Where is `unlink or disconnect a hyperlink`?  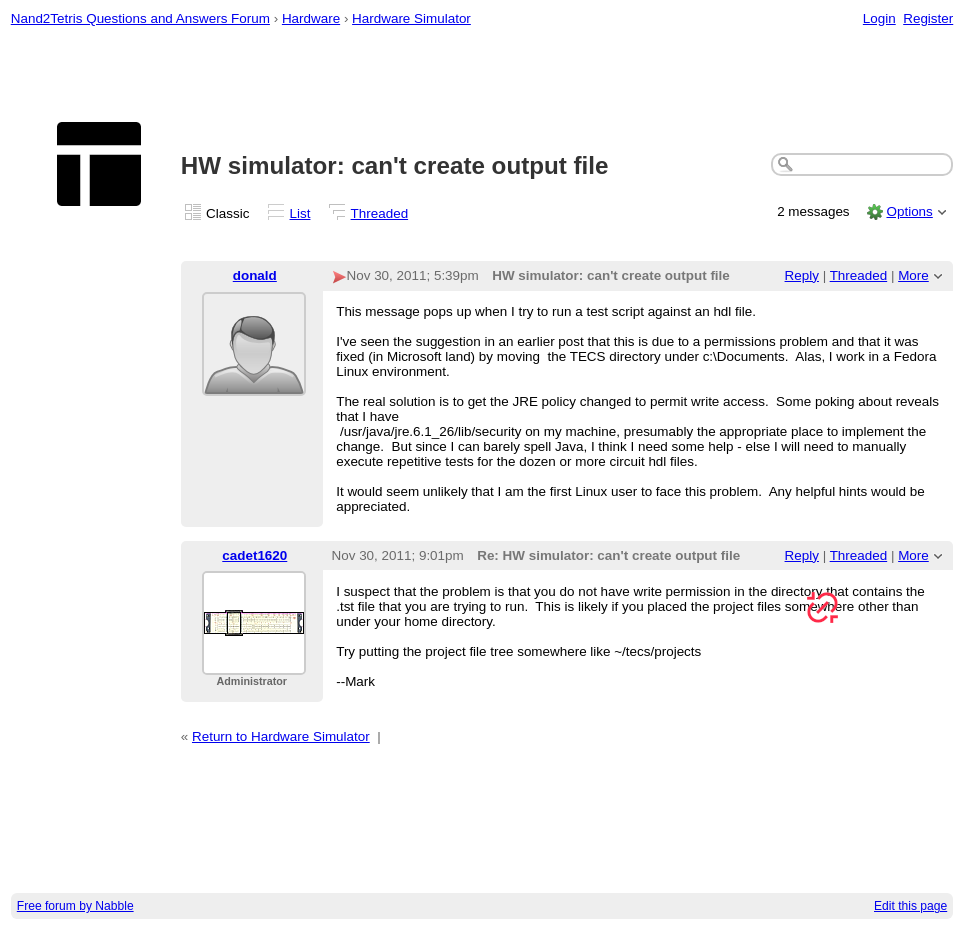
unlink or disconnect a hyperlink is located at coordinates (822, 607).